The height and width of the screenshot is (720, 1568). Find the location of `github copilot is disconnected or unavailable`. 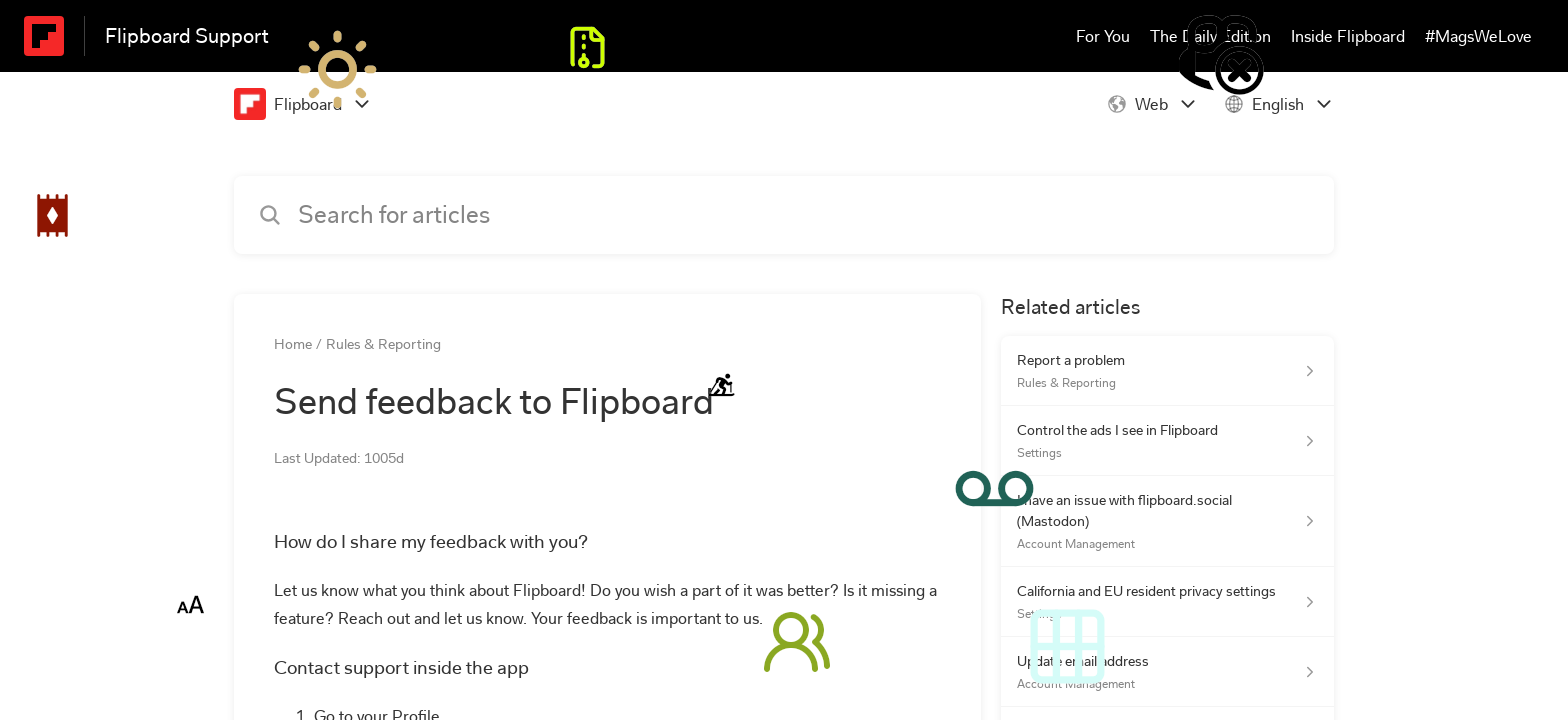

github copilot is disconnected or unavailable is located at coordinates (1222, 53).